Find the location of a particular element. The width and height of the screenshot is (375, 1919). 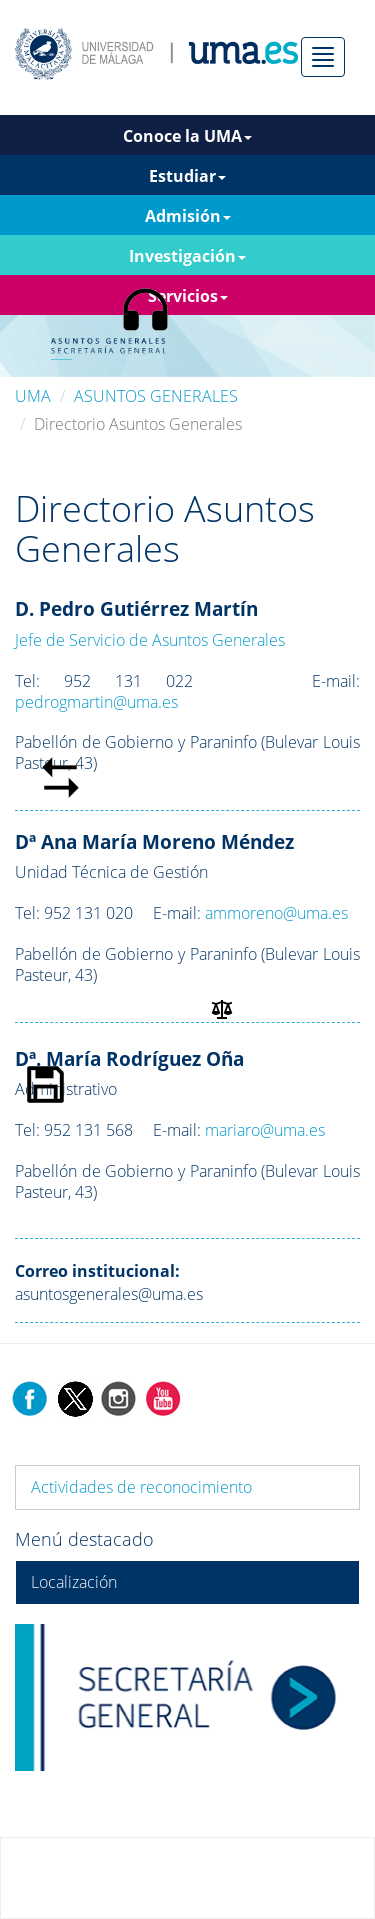

access legal or terms of service information is located at coordinates (222, 1010).